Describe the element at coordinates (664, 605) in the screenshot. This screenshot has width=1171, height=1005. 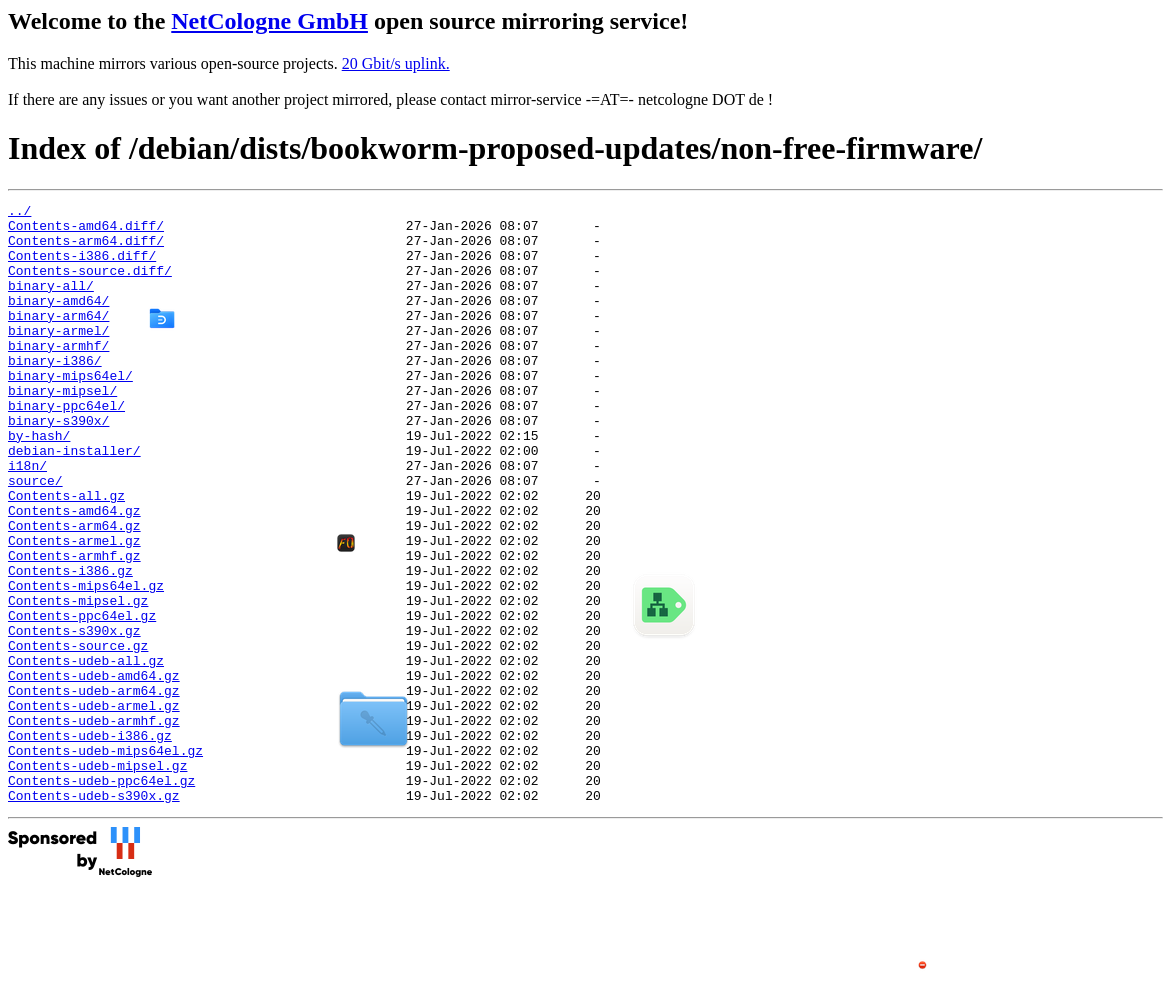
I see `open What IP network utility app` at that location.